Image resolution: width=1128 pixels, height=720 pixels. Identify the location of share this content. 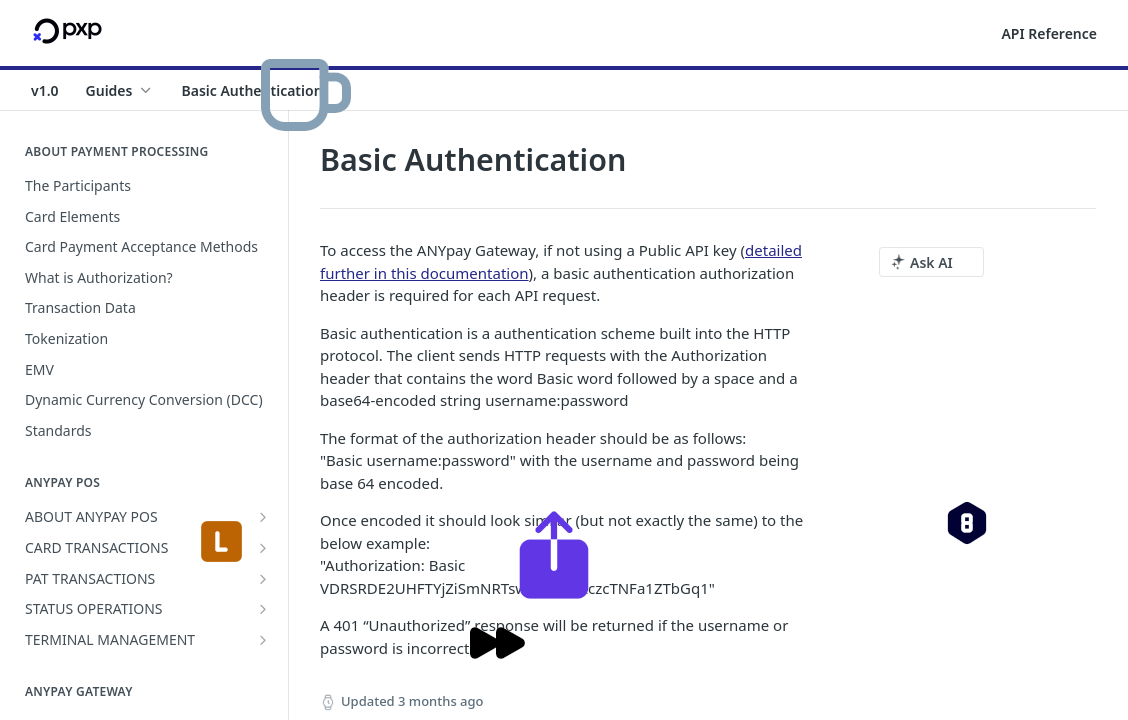
(554, 555).